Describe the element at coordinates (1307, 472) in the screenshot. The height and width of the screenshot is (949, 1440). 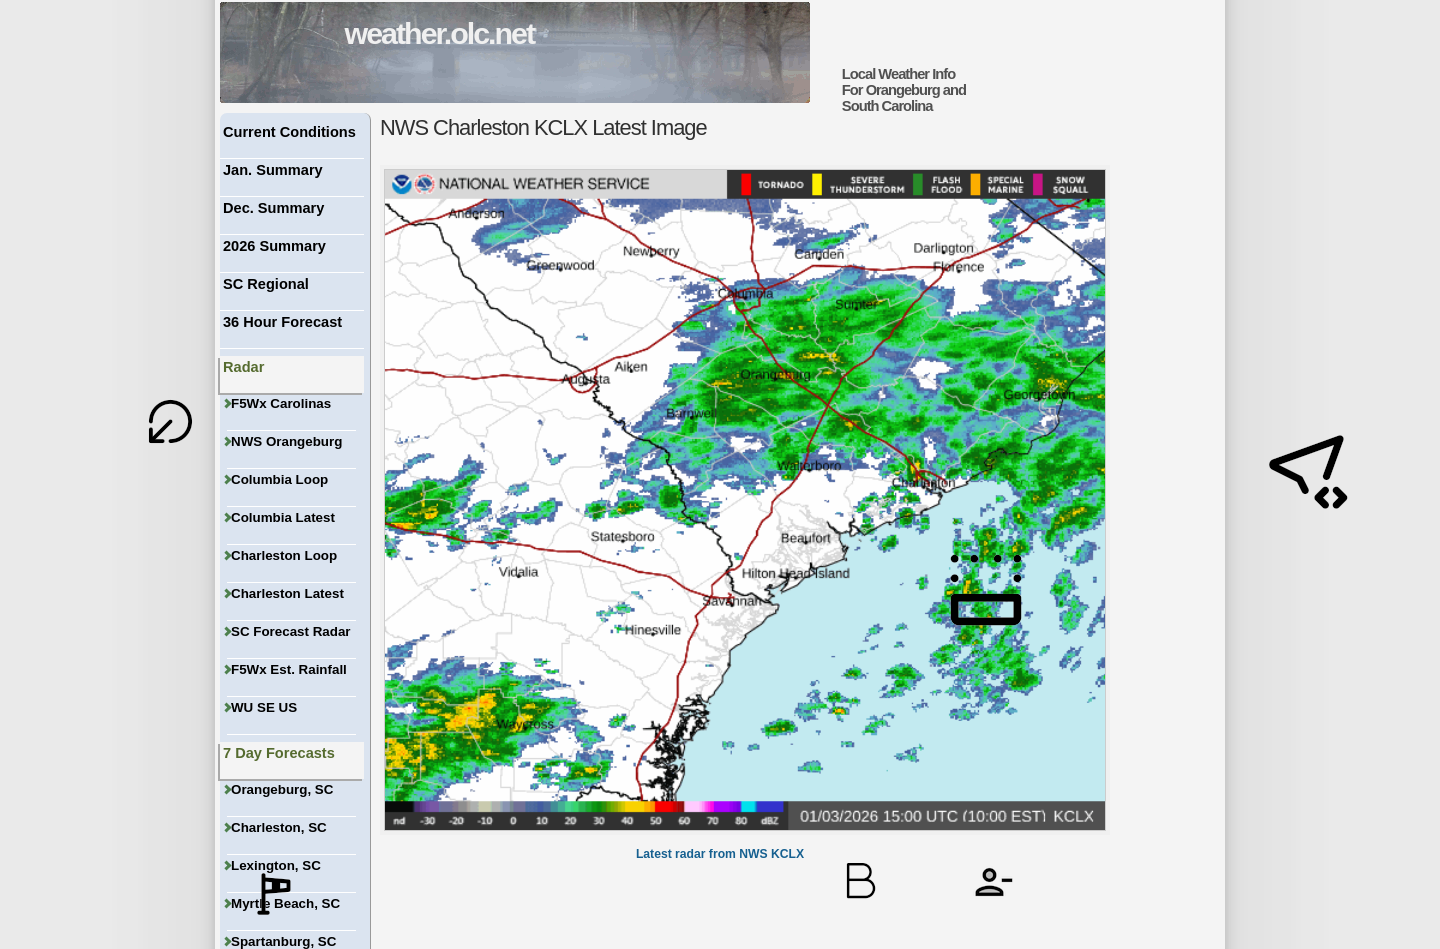
I see `access location-based developer tools` at that location.